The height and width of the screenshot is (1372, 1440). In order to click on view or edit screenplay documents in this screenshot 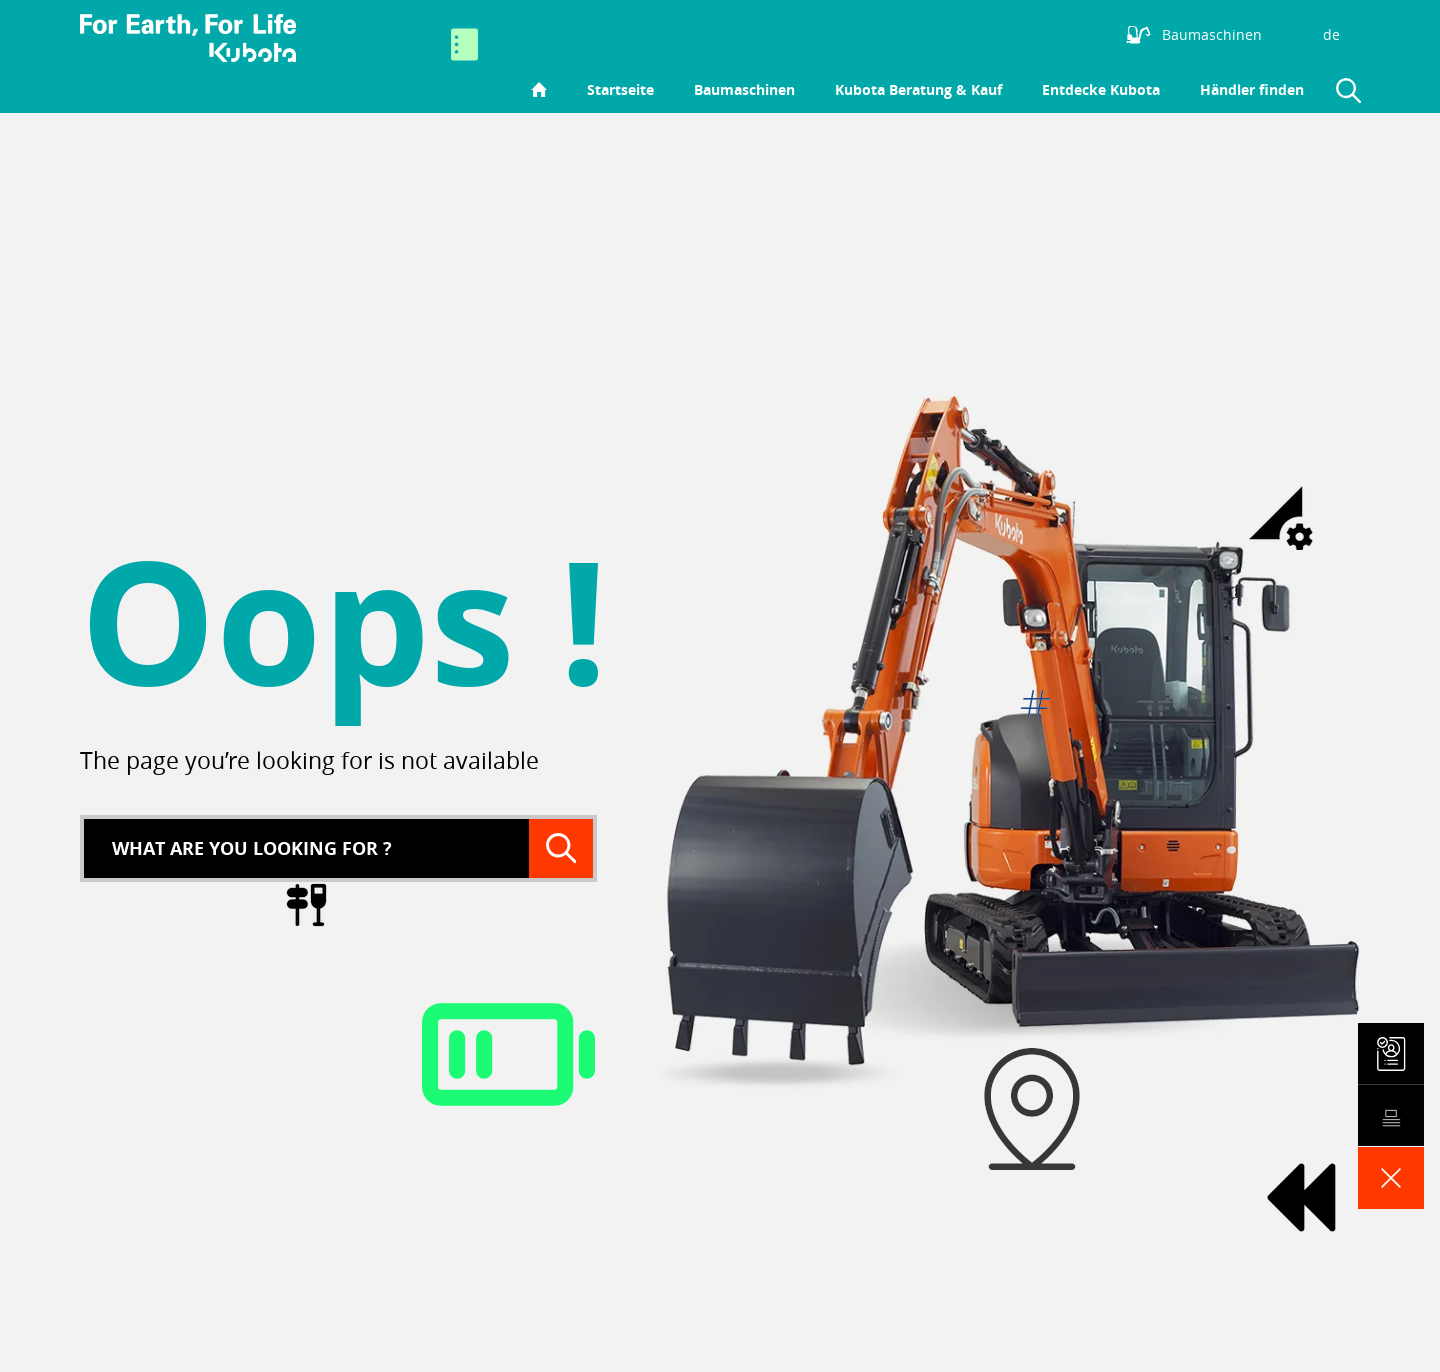, I will do `click(464, 44)`.